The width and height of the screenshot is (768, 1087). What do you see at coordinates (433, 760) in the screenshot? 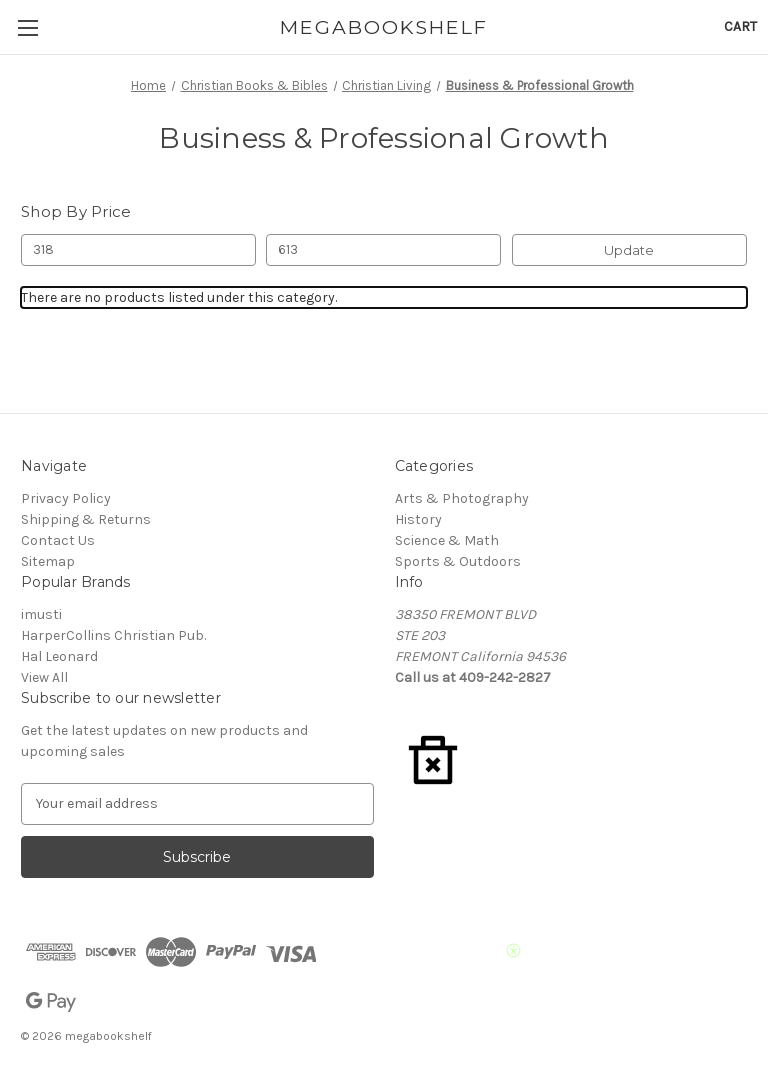
I see `delete selected item` at bounding box center [433, 760].